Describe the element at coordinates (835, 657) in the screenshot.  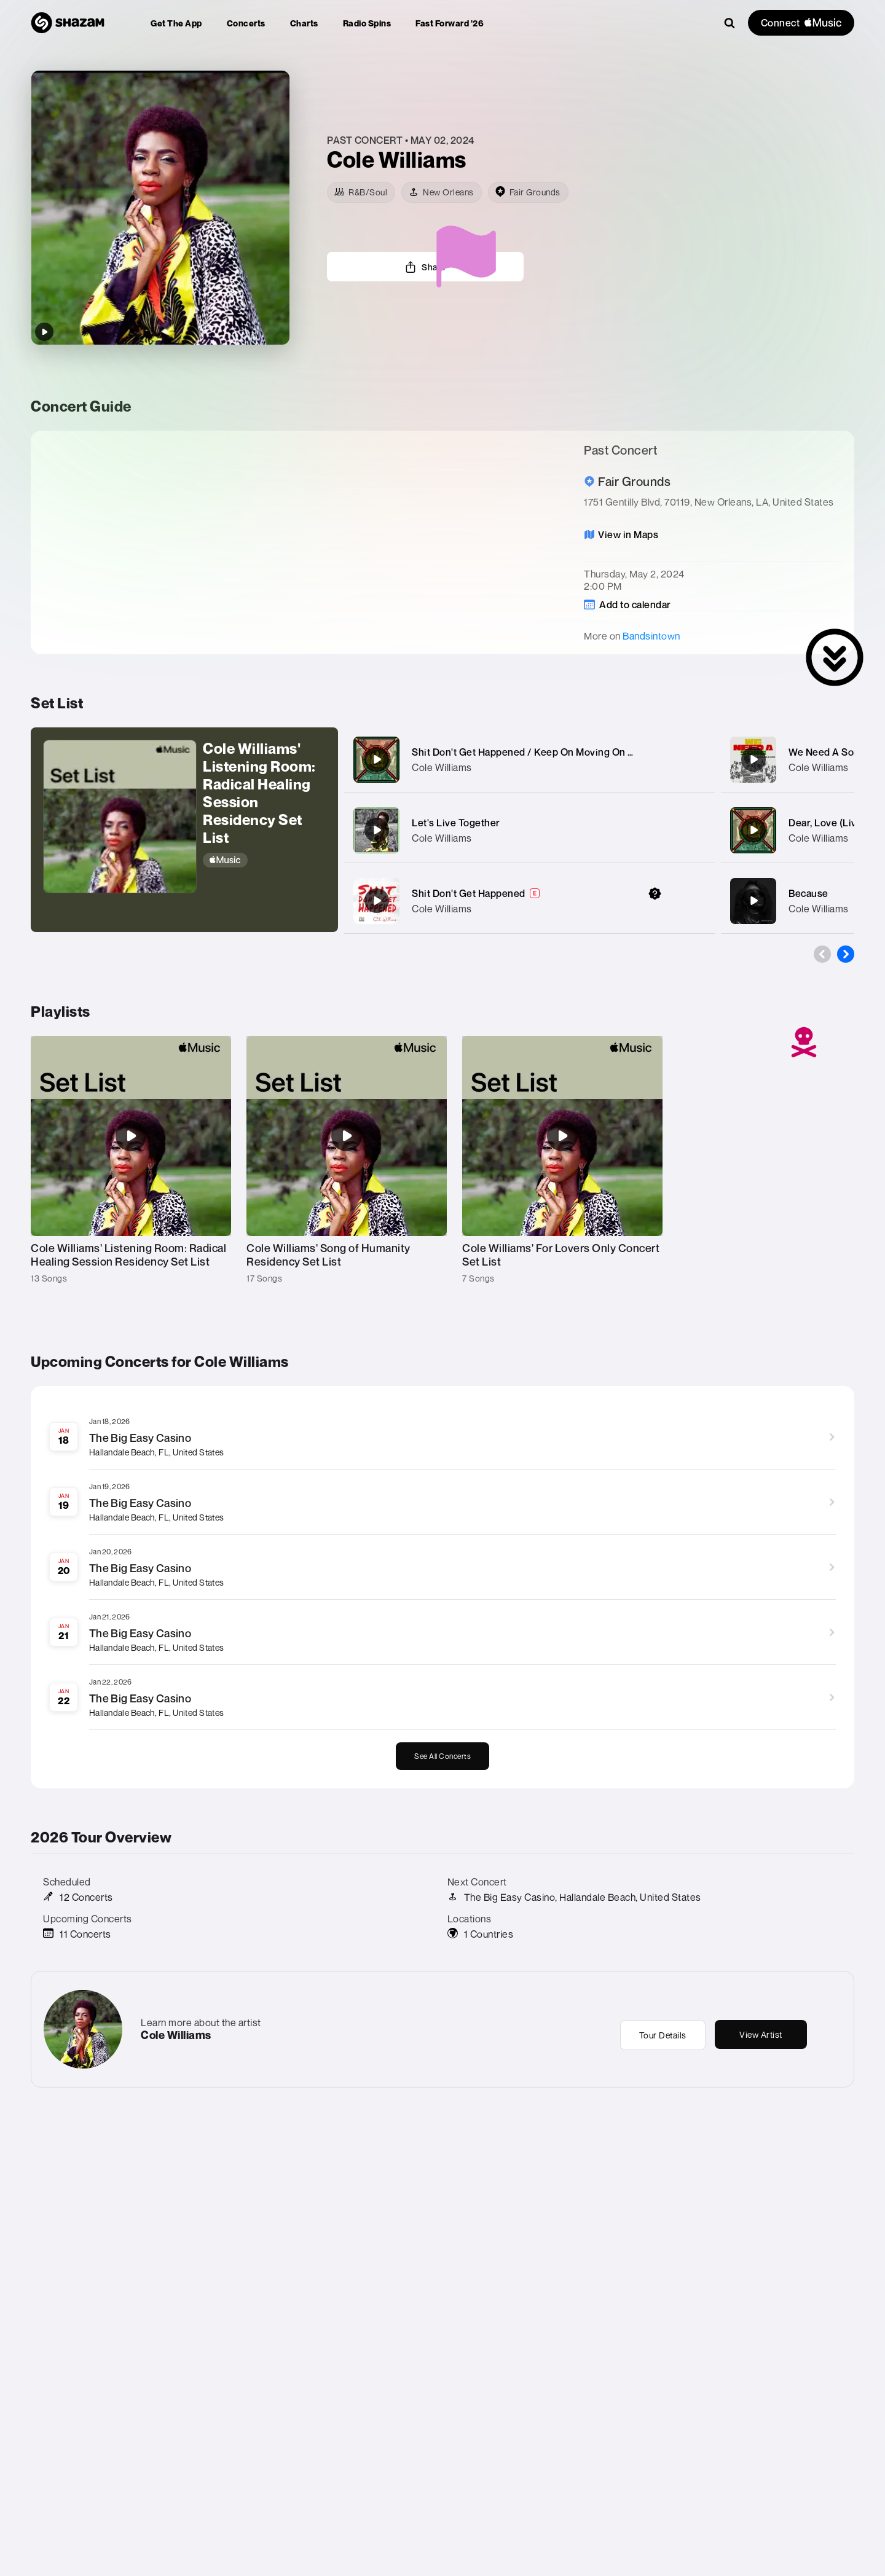
I see `scroll down or view more content` at that location.